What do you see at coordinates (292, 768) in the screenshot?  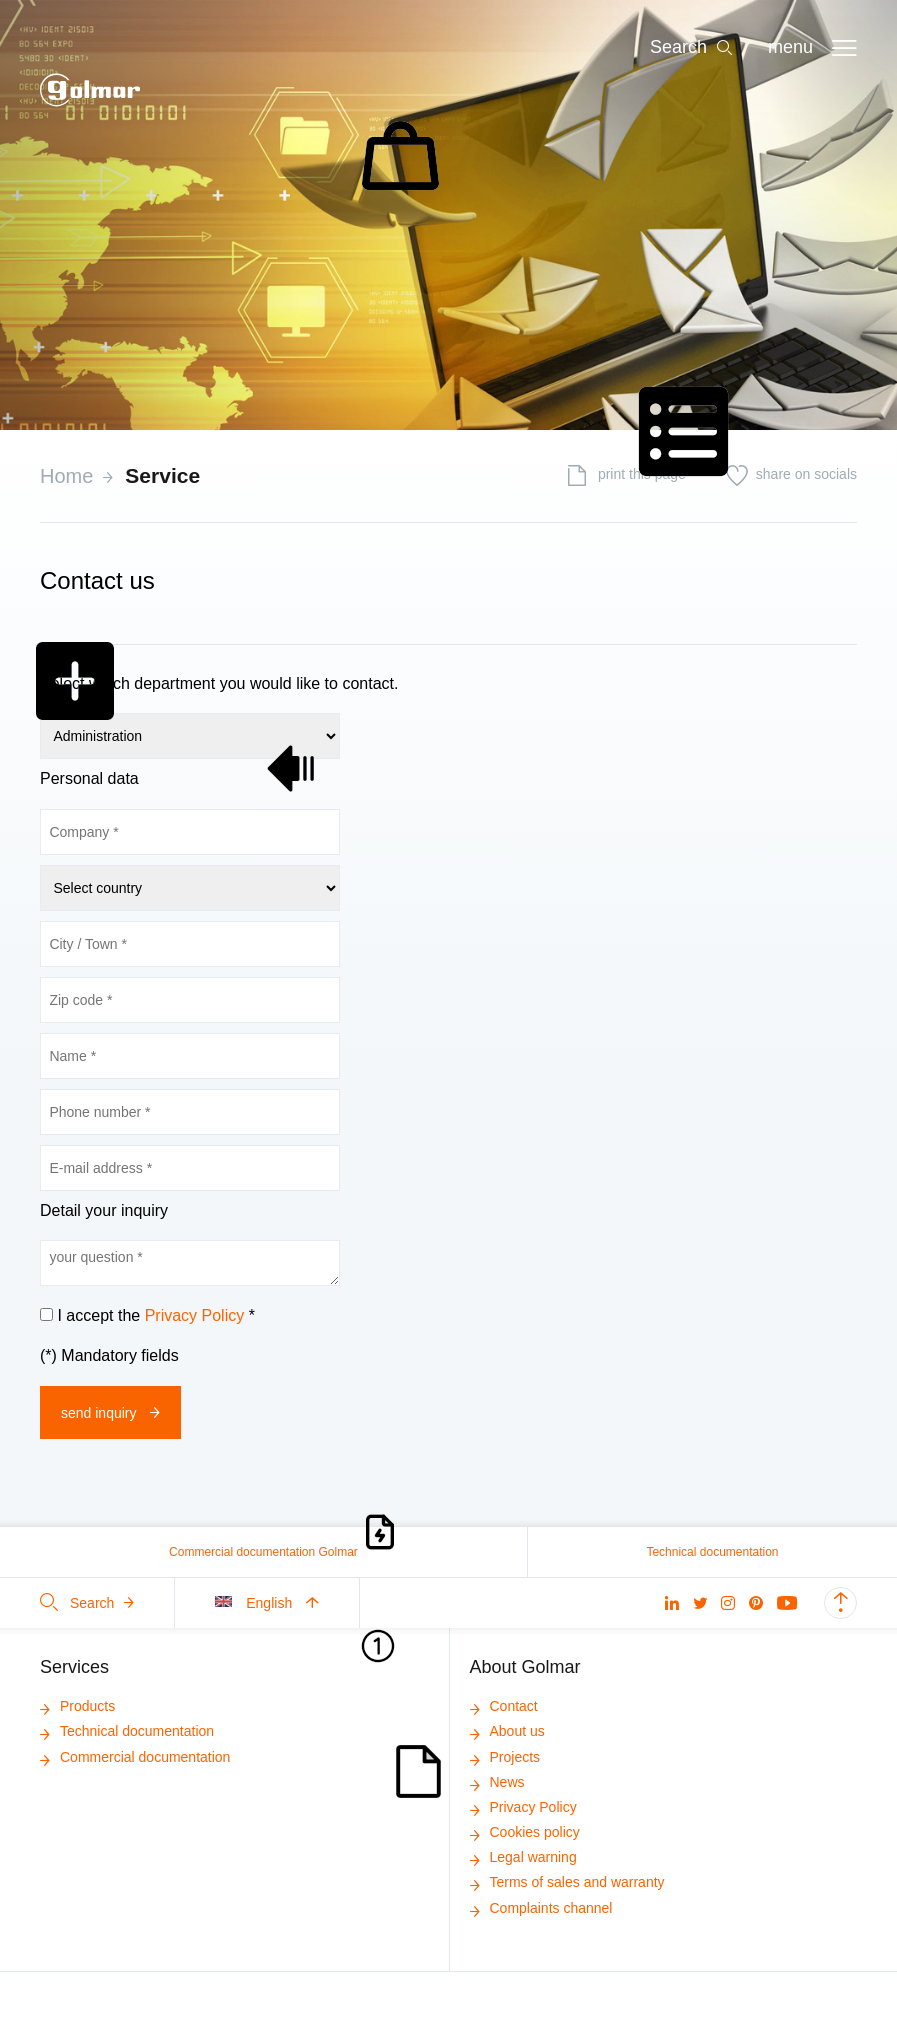 I see `go back multiple steps` at bounding box center [292, 768].